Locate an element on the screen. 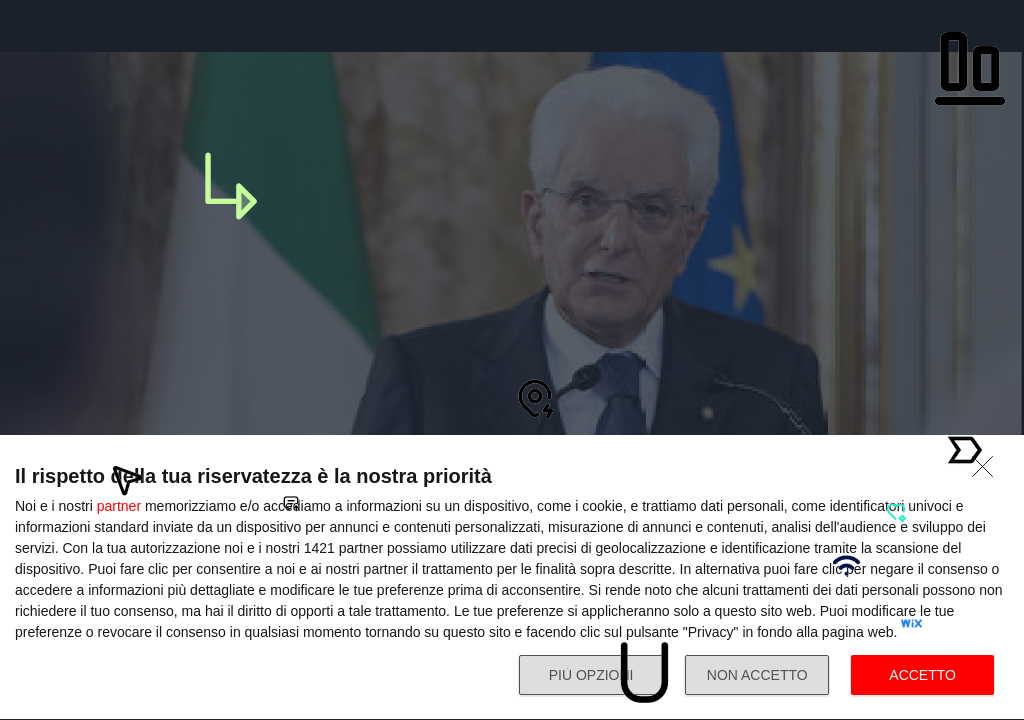  add to favorites with AI-powered recommendations is located at coordinates (896, 512).